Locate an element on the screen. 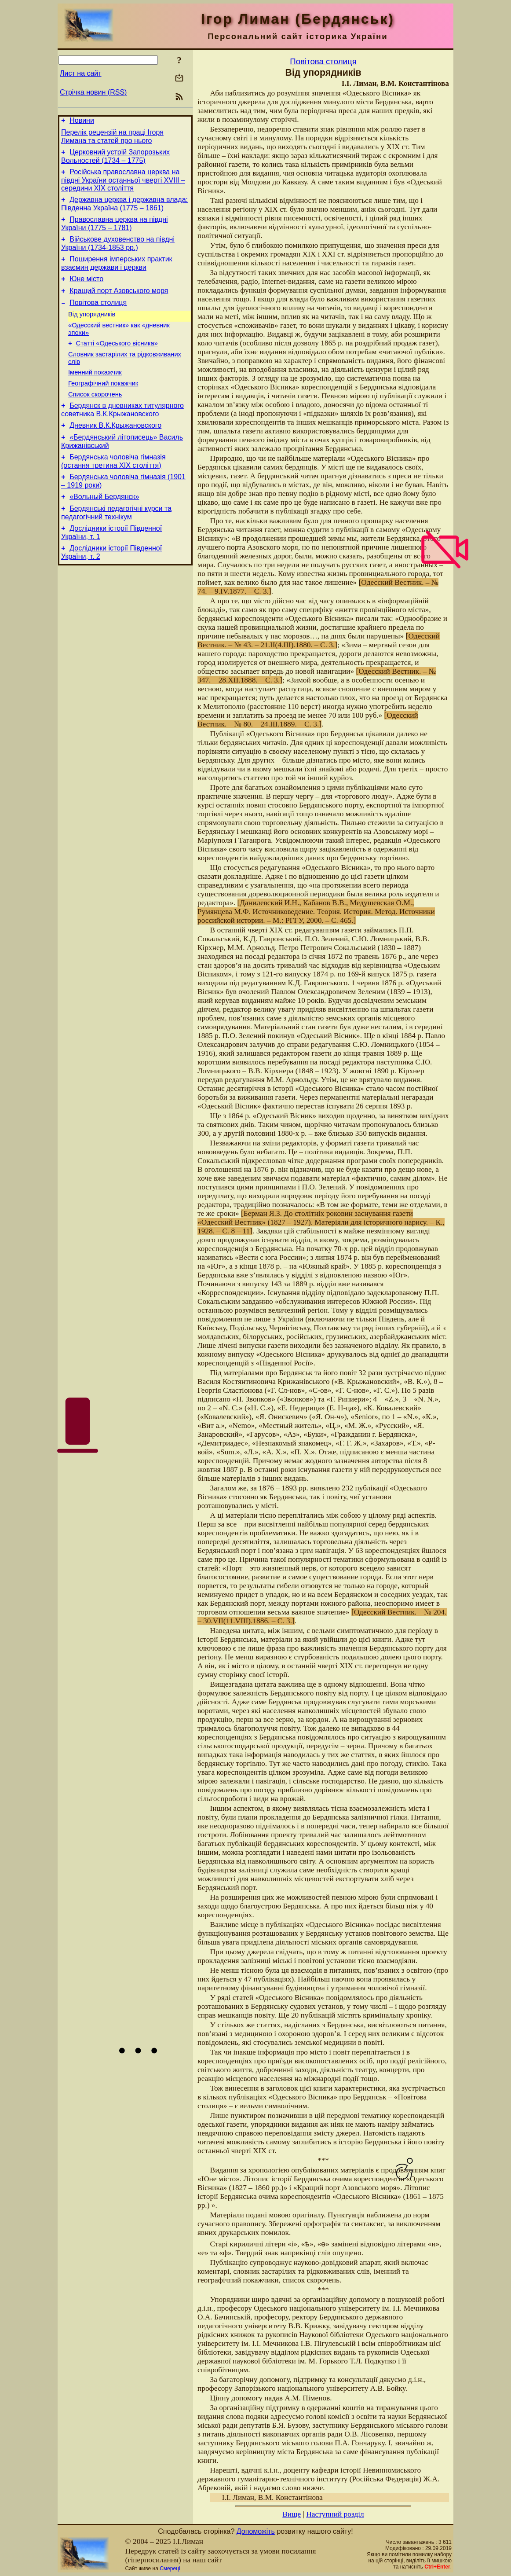 The image size is (511, 2576). open more options menu is located at coordinates (138, 2051).